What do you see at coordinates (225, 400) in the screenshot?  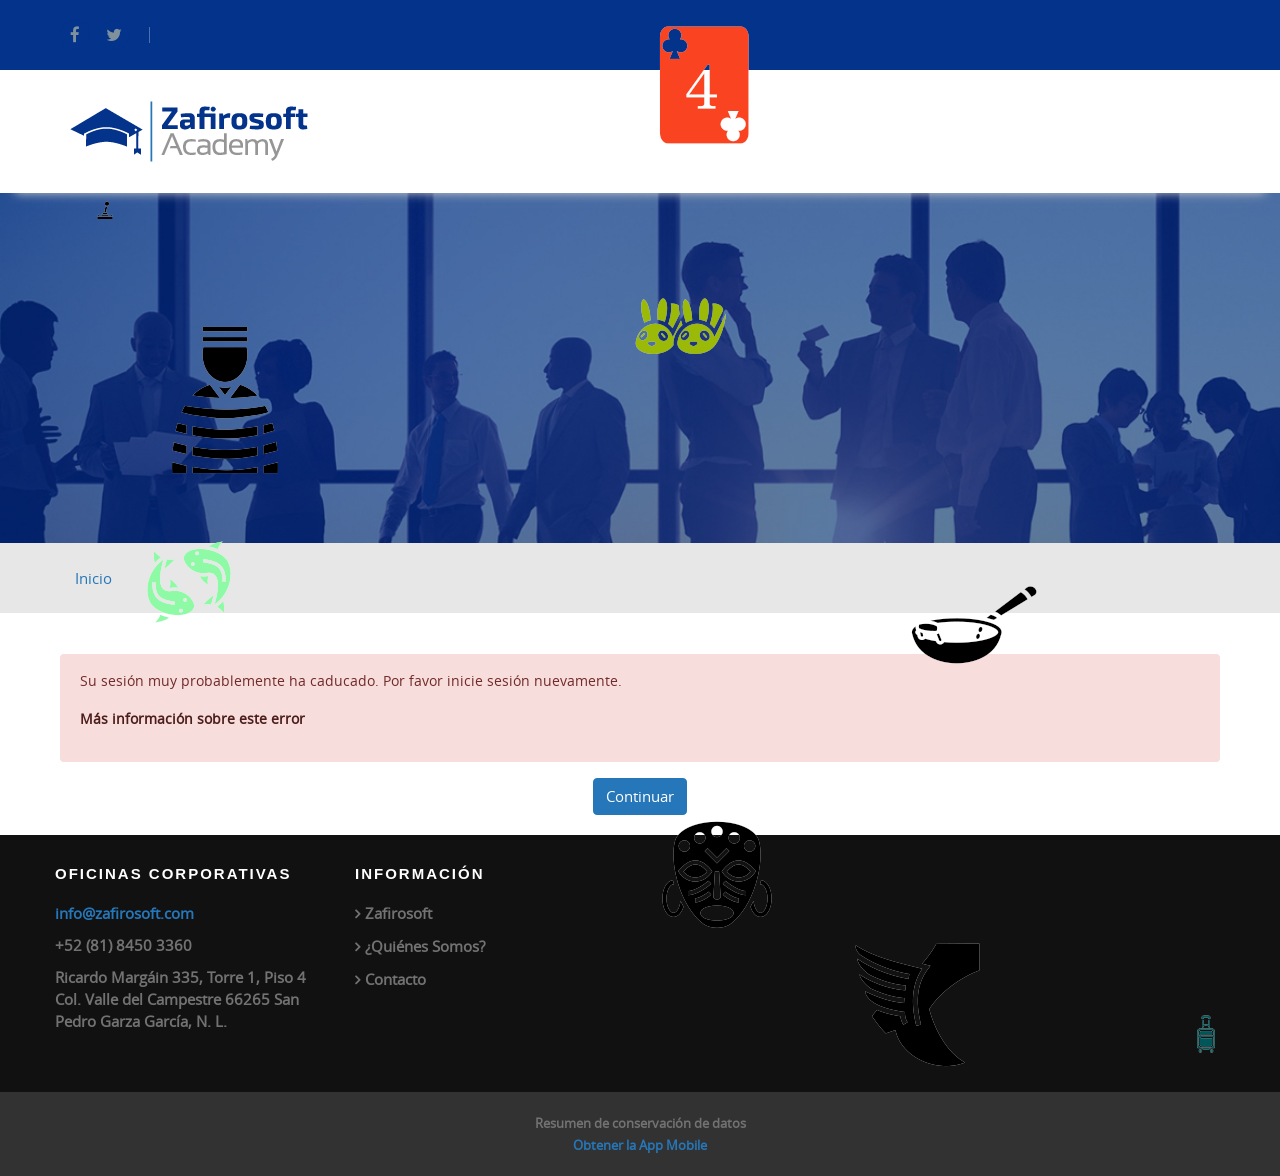 I see `indicates a prisoner or convict character in a game` at bounding box center [225, 400].